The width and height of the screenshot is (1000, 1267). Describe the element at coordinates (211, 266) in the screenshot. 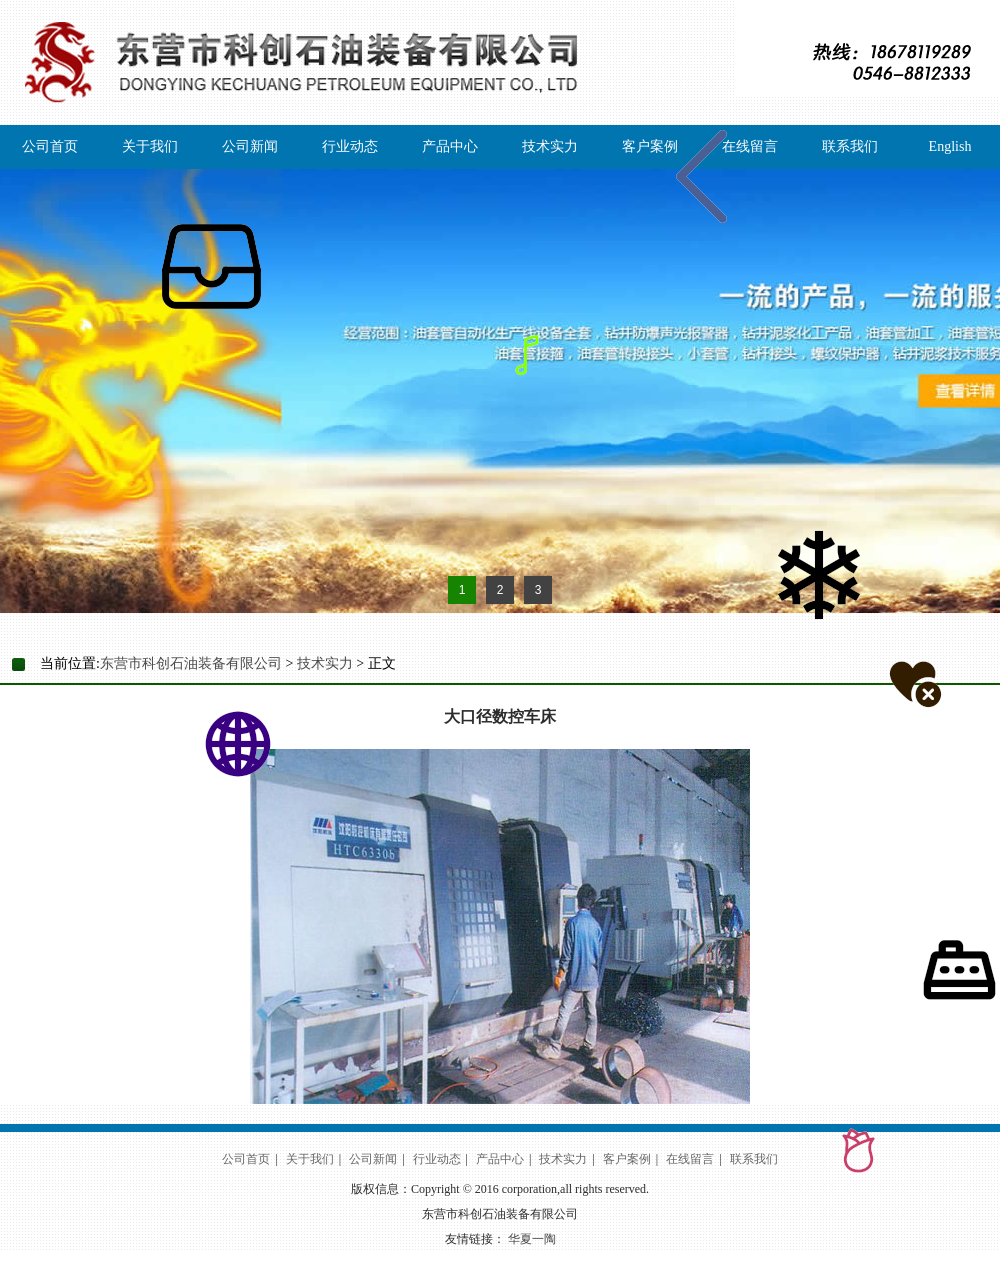

I see `view inbox or incoming files` at that location.